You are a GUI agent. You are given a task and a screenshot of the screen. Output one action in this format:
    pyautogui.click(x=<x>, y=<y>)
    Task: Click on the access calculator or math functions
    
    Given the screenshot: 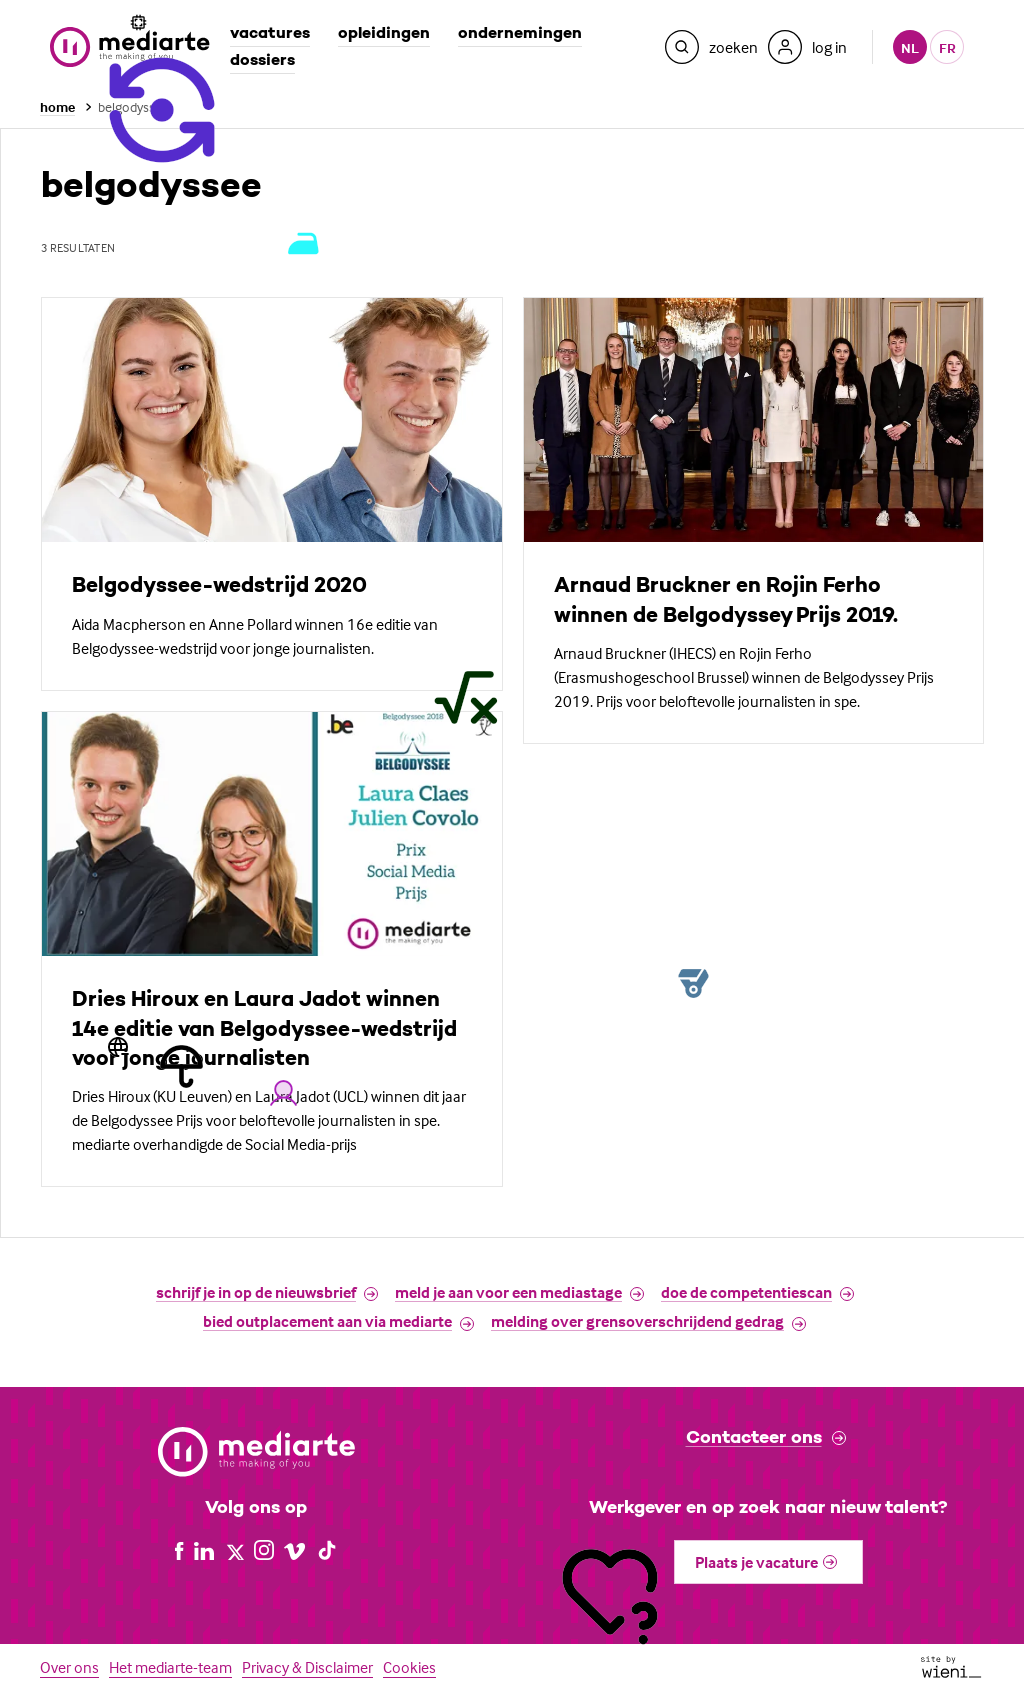 What is the action you would take?
    pyautogui.click(x=467, y=697)
    